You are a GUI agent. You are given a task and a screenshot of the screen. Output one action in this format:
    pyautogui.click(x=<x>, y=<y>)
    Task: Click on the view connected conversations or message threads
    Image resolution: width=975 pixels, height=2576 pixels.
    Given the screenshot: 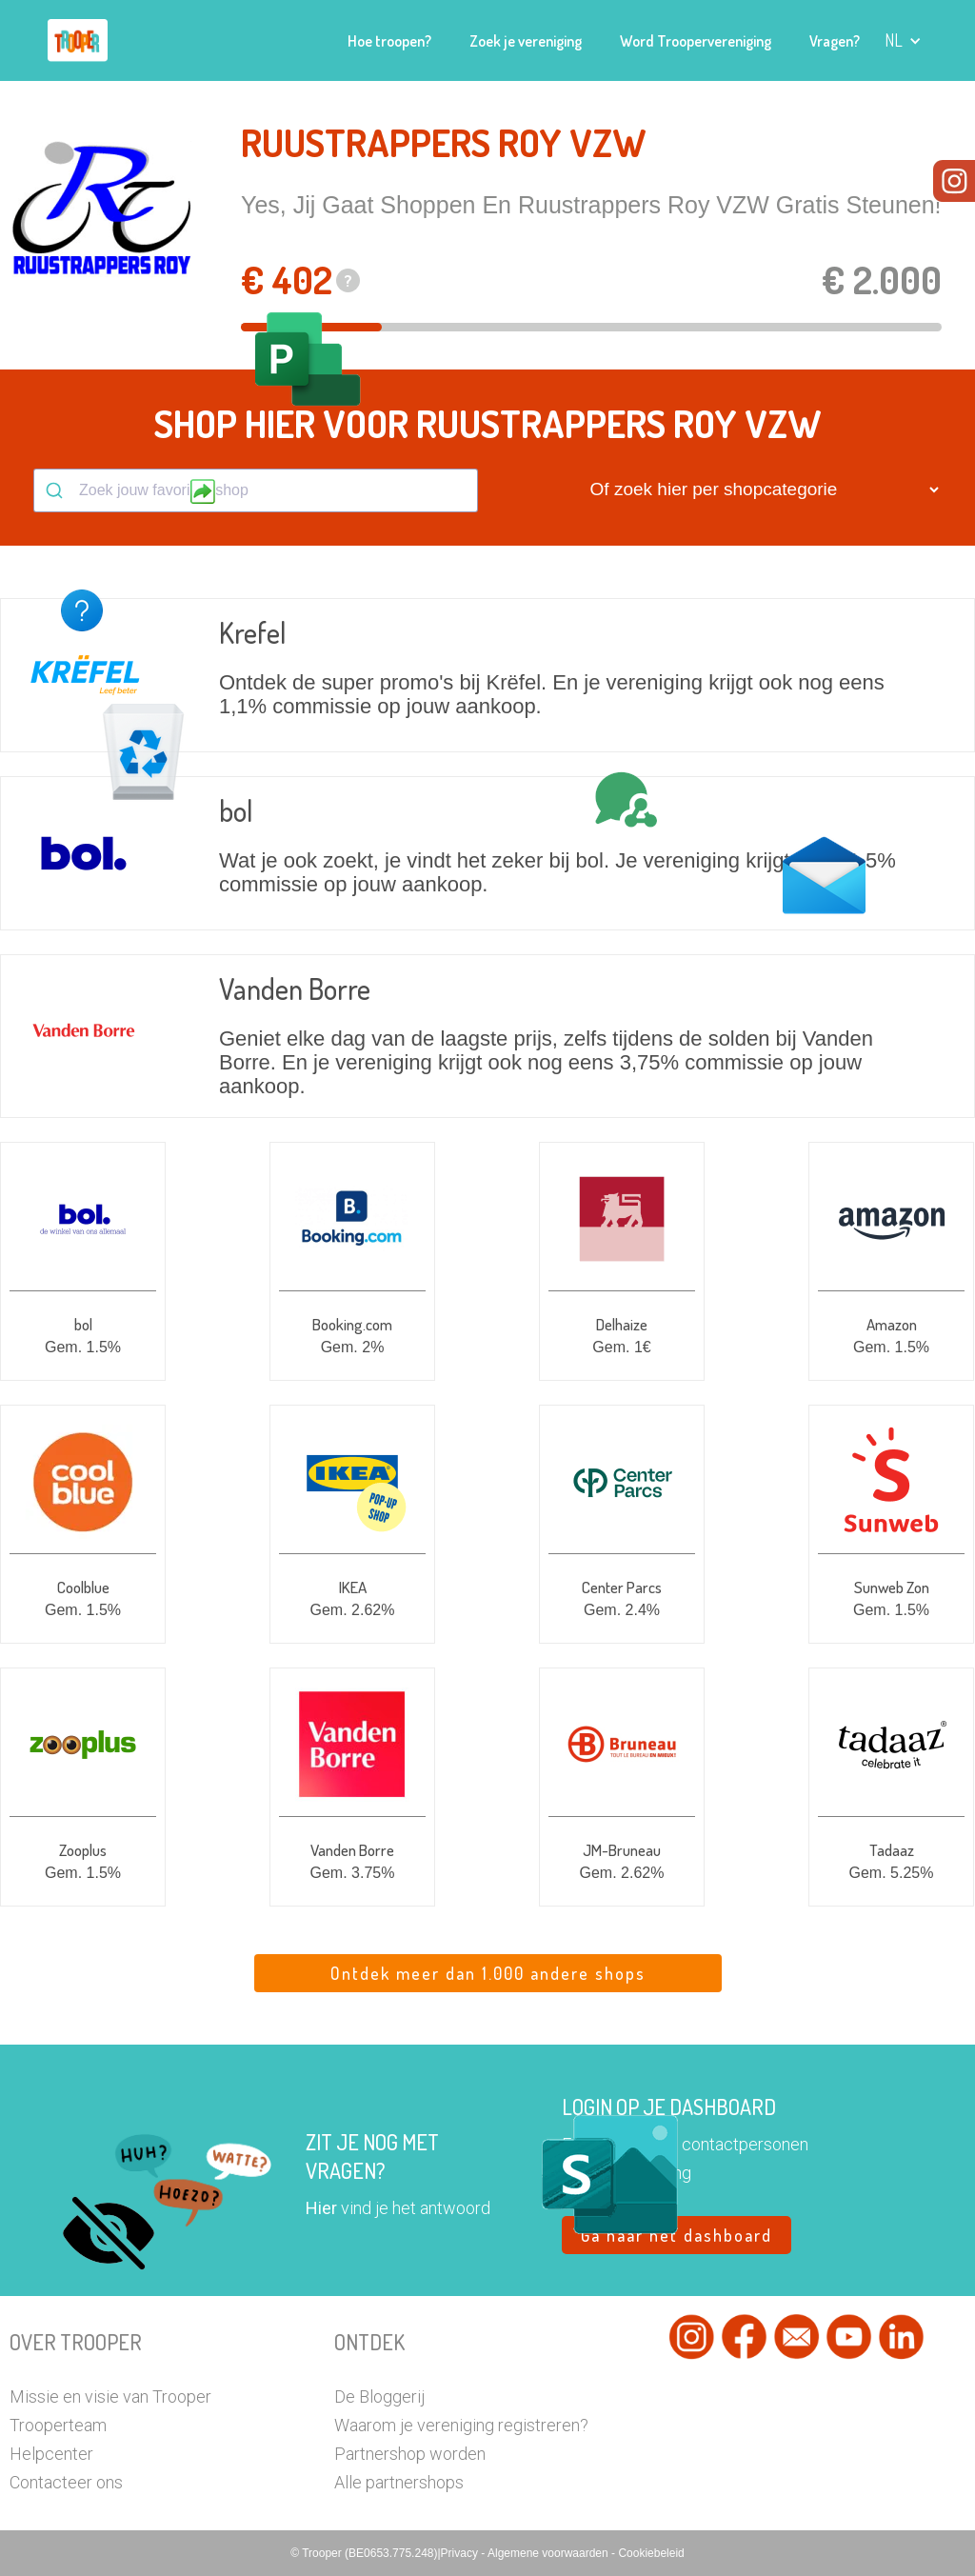 What is the action you would take?
    pyautogui.click(x=625, y=798)
    